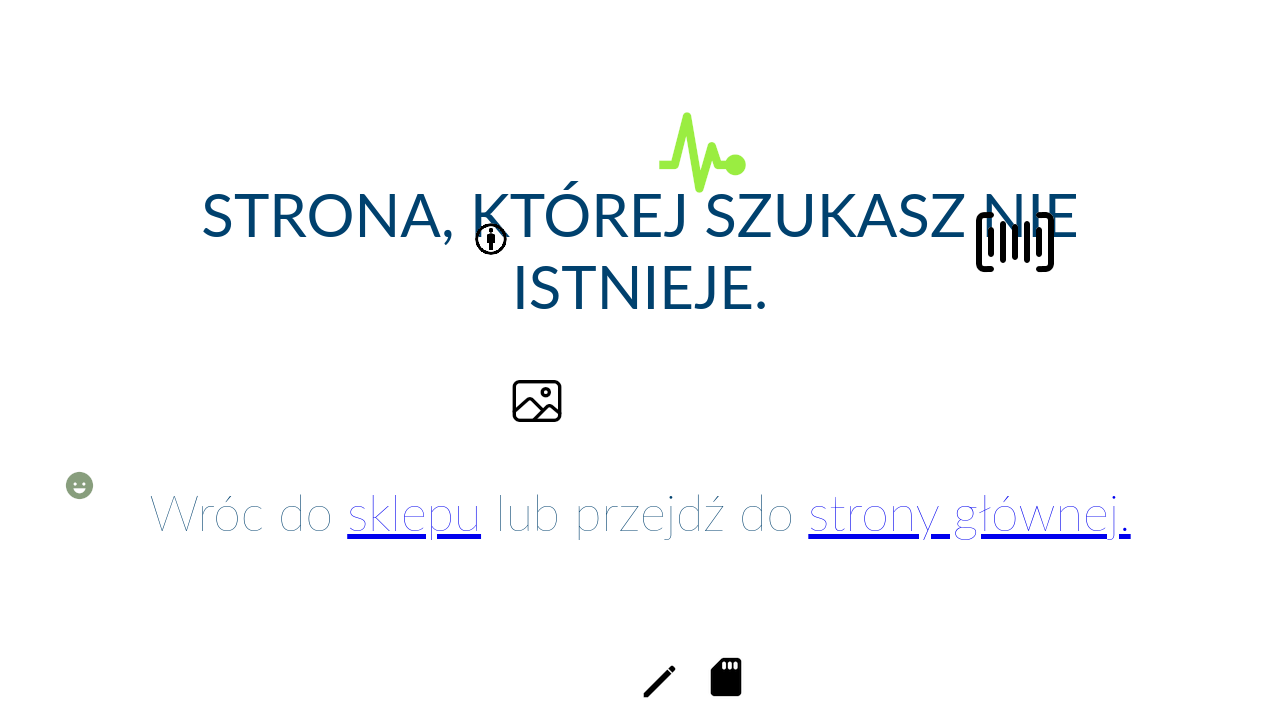 Image resolution: width=1280 pixels, height=720 pixels. Describe the element at coordinates (726, 677) in the screenshot. I see `access external storage or sd card` at that location.